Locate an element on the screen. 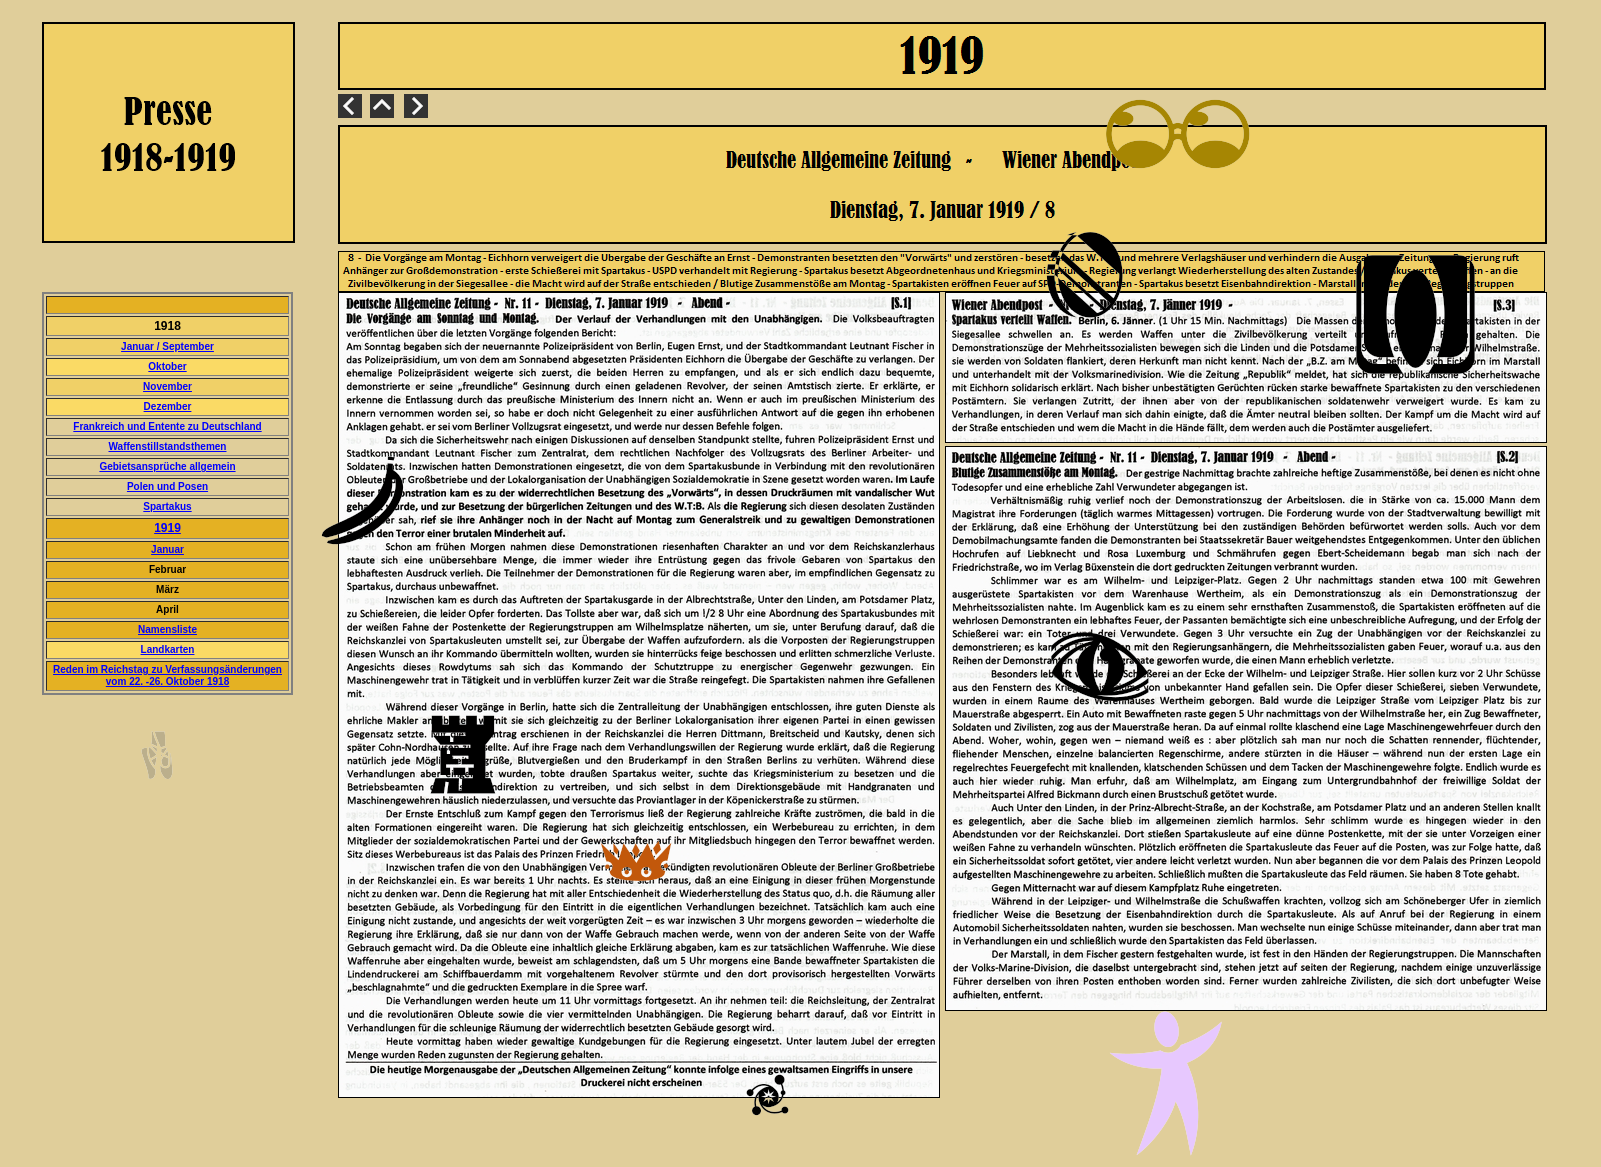  indicates a stealth or hidden status in gameplay is located at coordinates (1099, 666).